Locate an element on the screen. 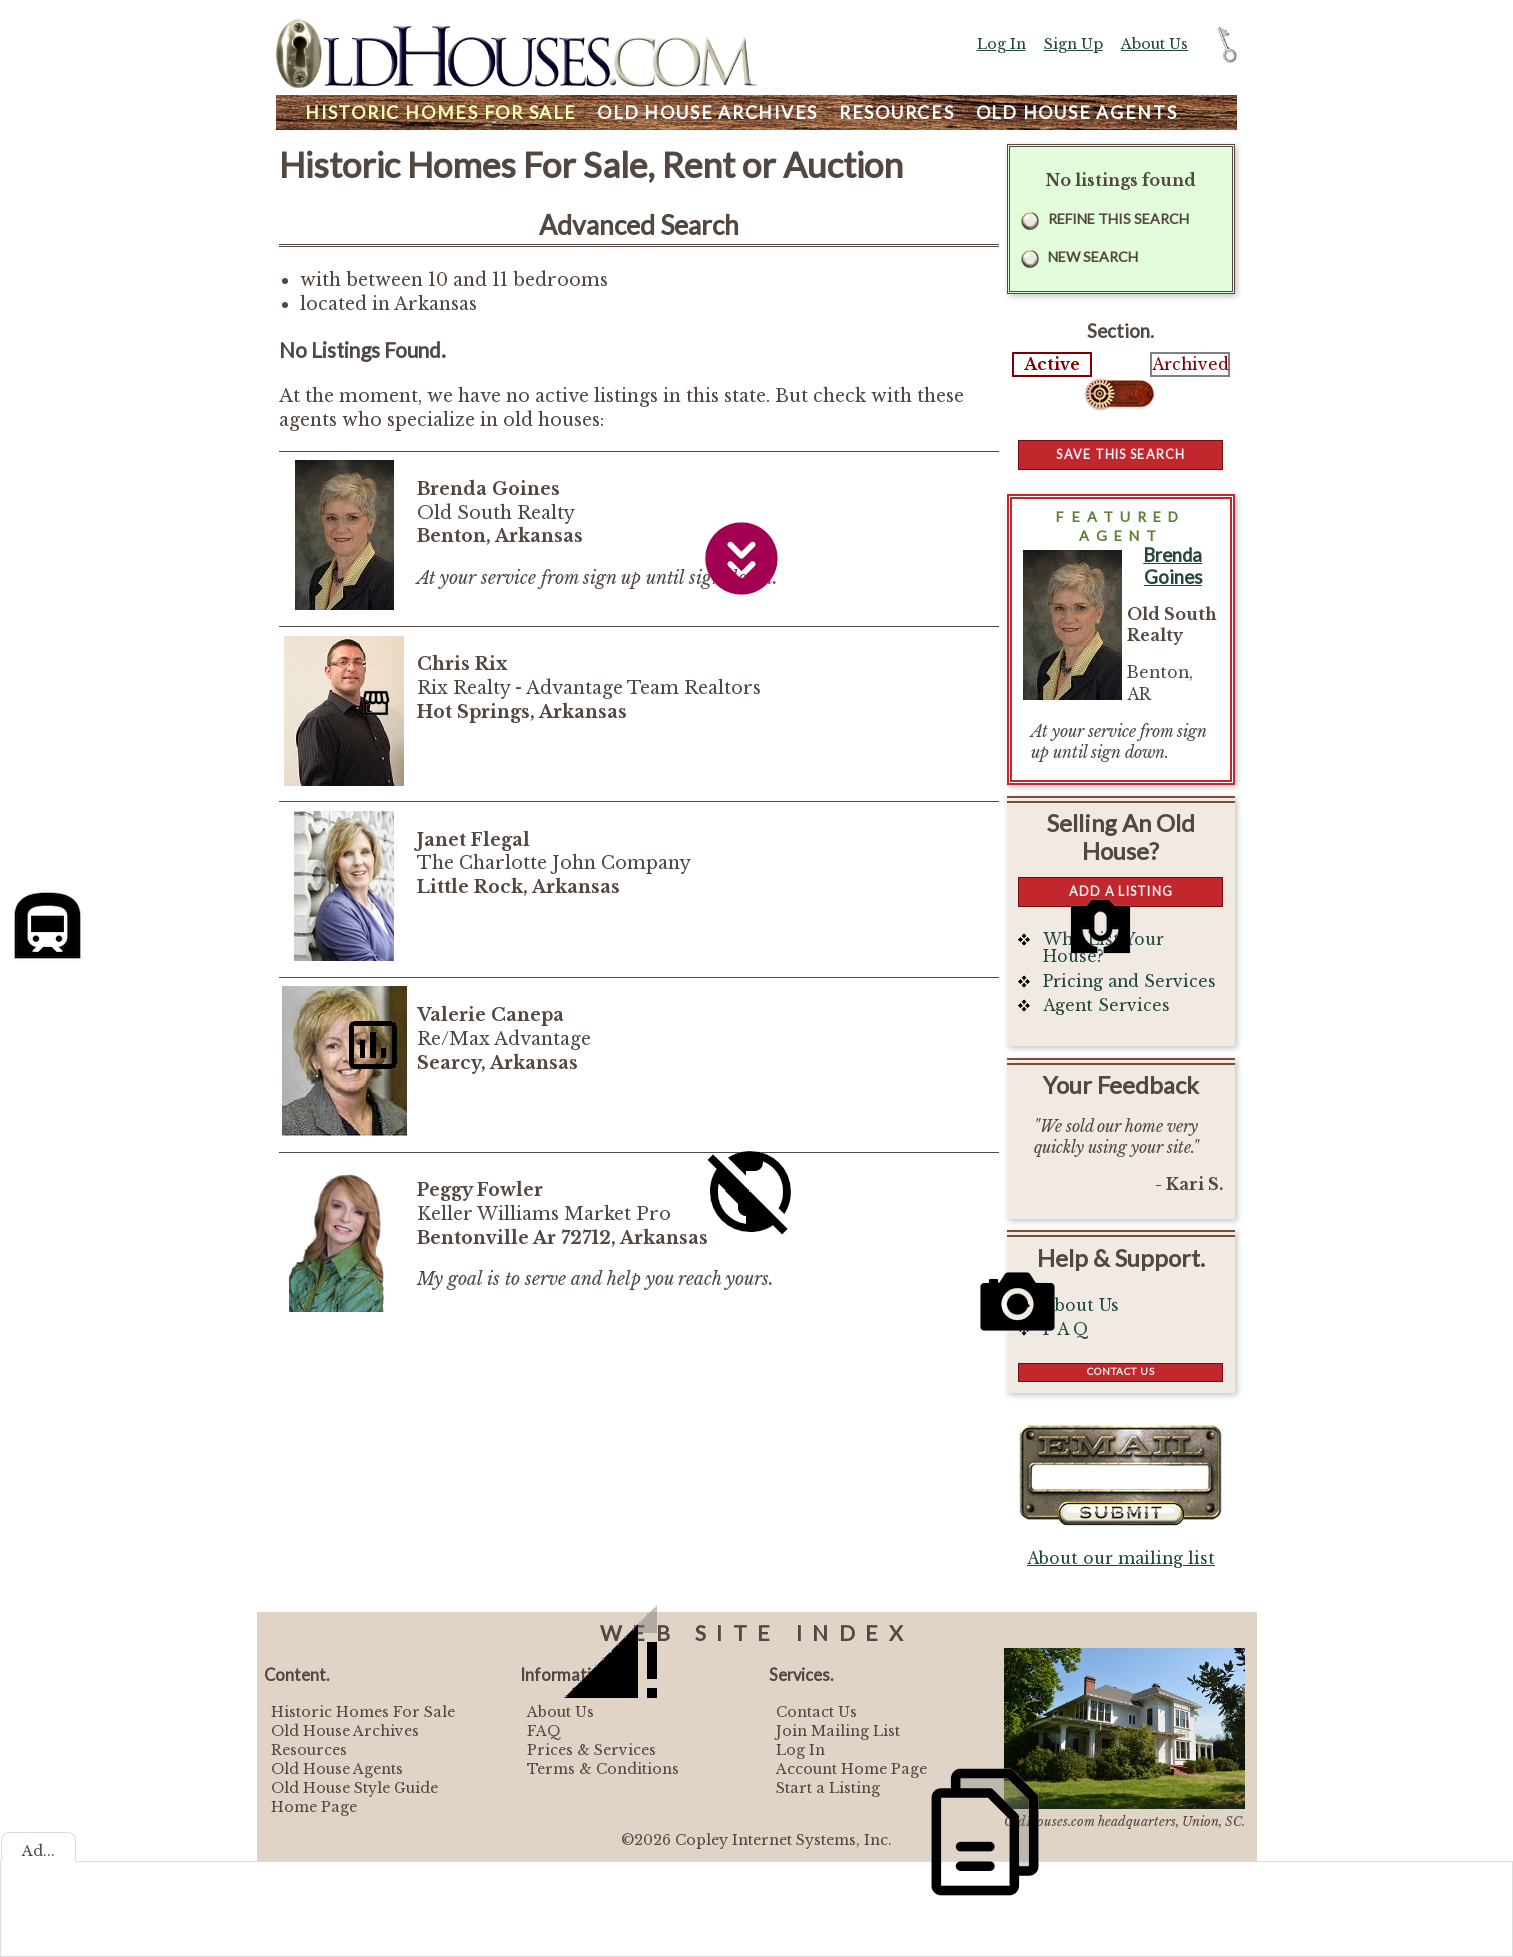 The image size is (1513, 1957). indicates cellular signal with no internet connection is located at coordinates (610, 1651).